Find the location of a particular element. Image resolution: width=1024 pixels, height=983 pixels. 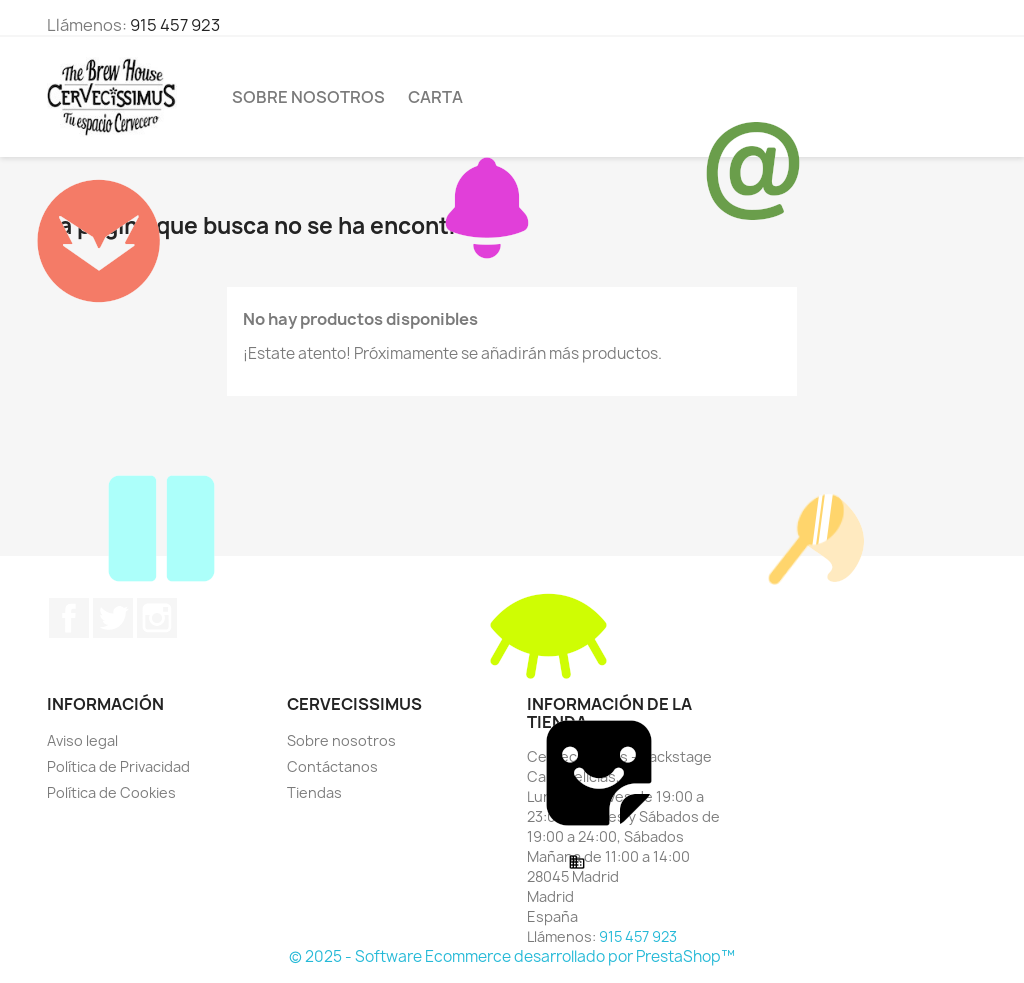

view business contact information is located at coordinates (577, 862).